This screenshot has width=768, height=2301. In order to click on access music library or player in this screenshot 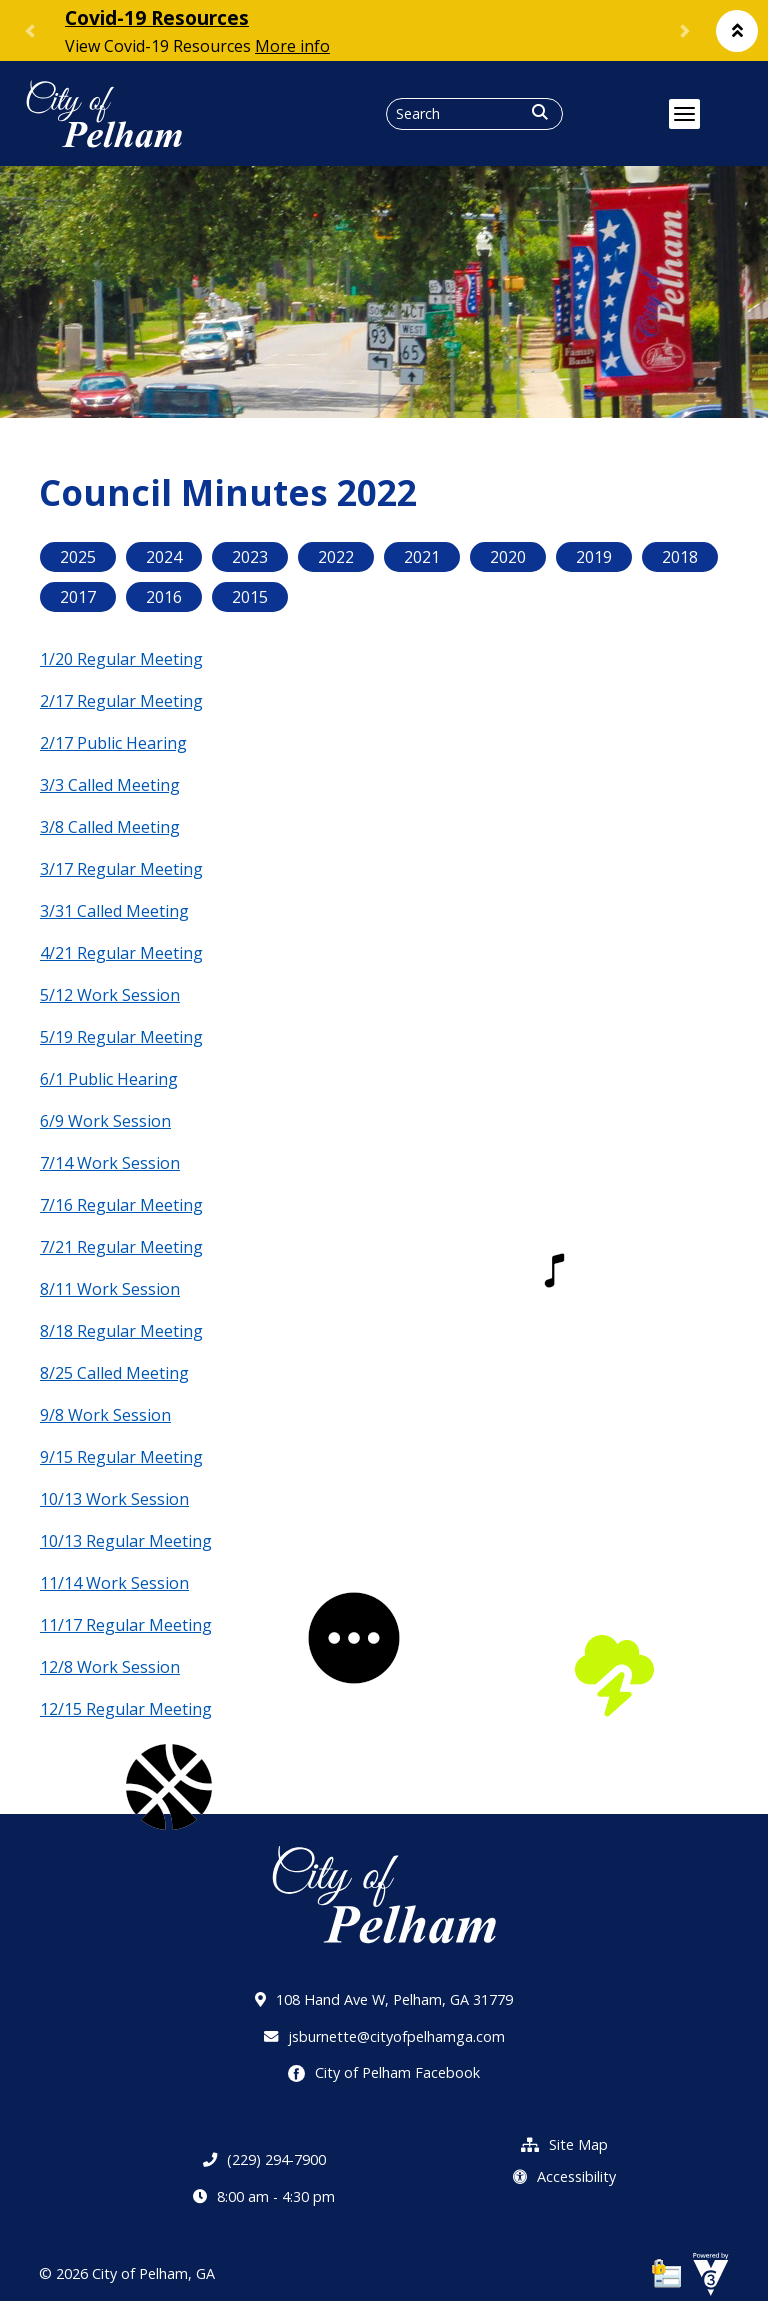, I will do `click(554, 1270)`.